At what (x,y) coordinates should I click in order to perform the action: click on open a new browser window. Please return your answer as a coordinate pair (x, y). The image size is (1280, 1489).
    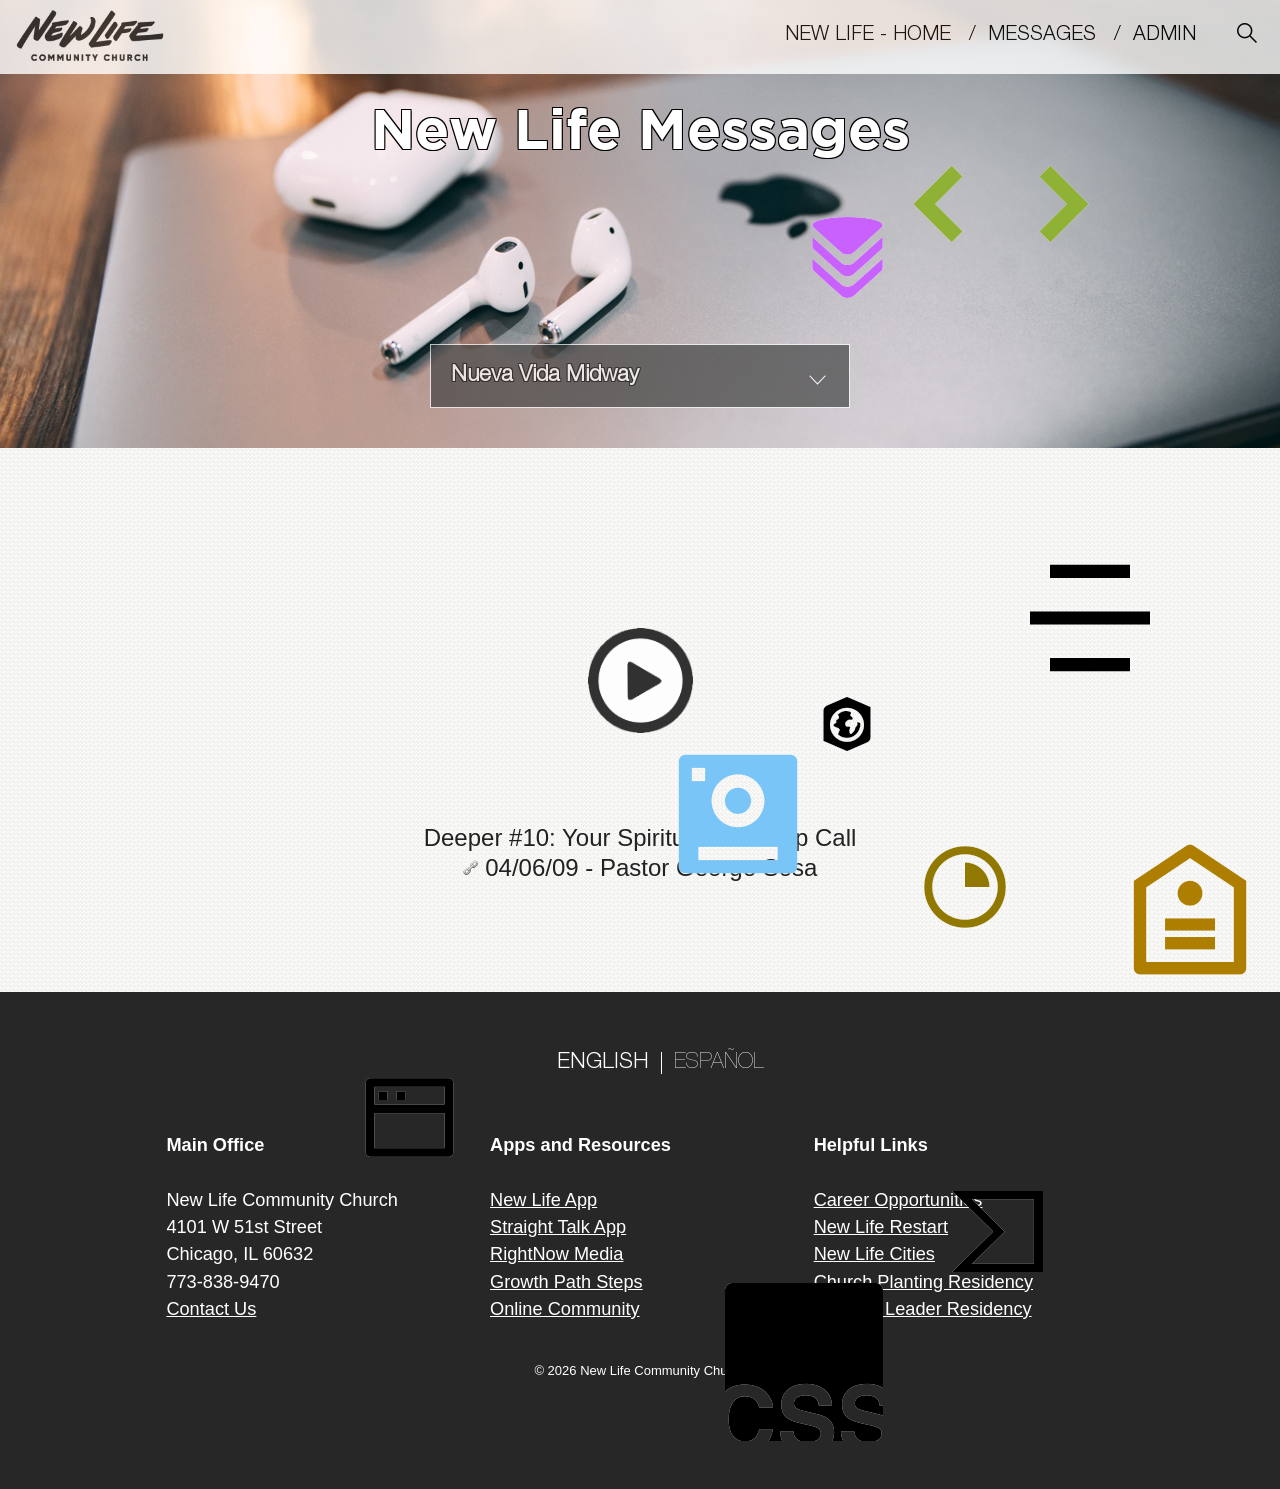
    Looking at the image, I should click on (409, 1117).